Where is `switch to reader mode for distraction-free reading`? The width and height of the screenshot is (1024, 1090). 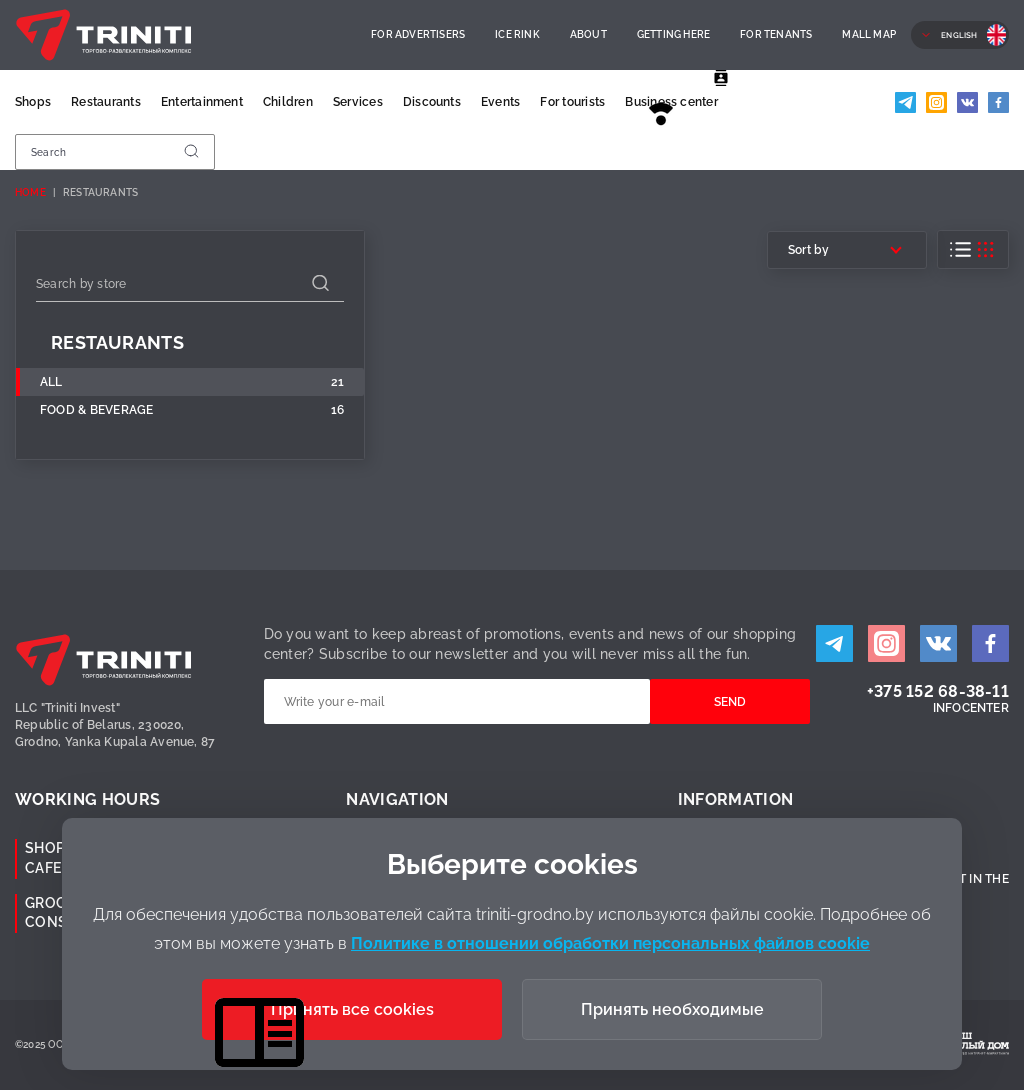
switch to reader mode for distraction-free reading is located at coordinates (259, 1030).